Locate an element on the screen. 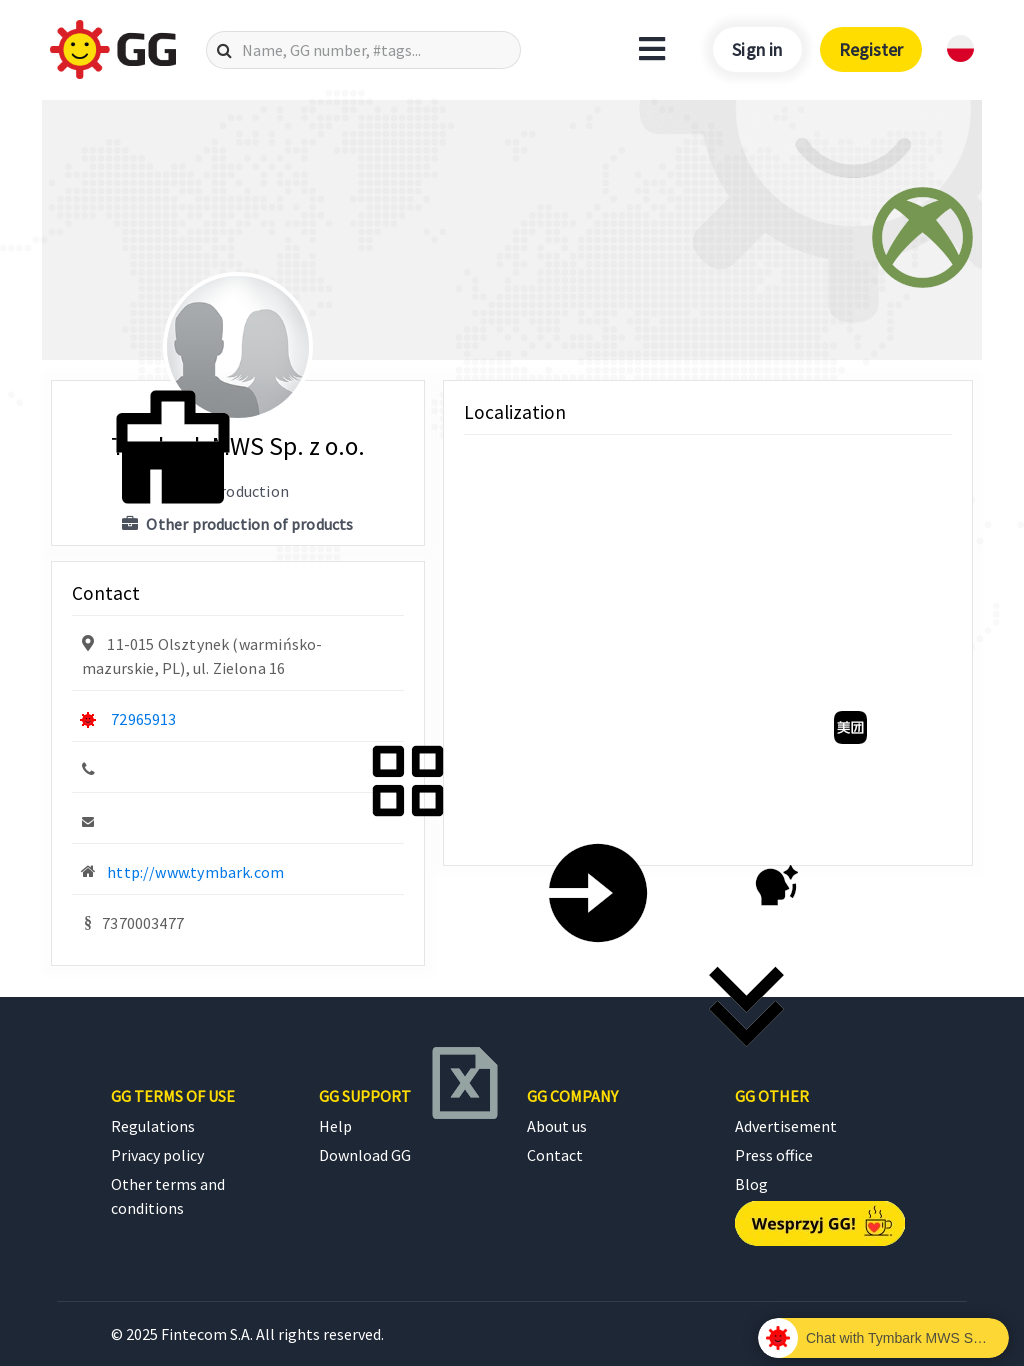 The width and height of the screenshot is (1024, 1366). open Xbox app or gaming services is located at coordinates (922, 237).